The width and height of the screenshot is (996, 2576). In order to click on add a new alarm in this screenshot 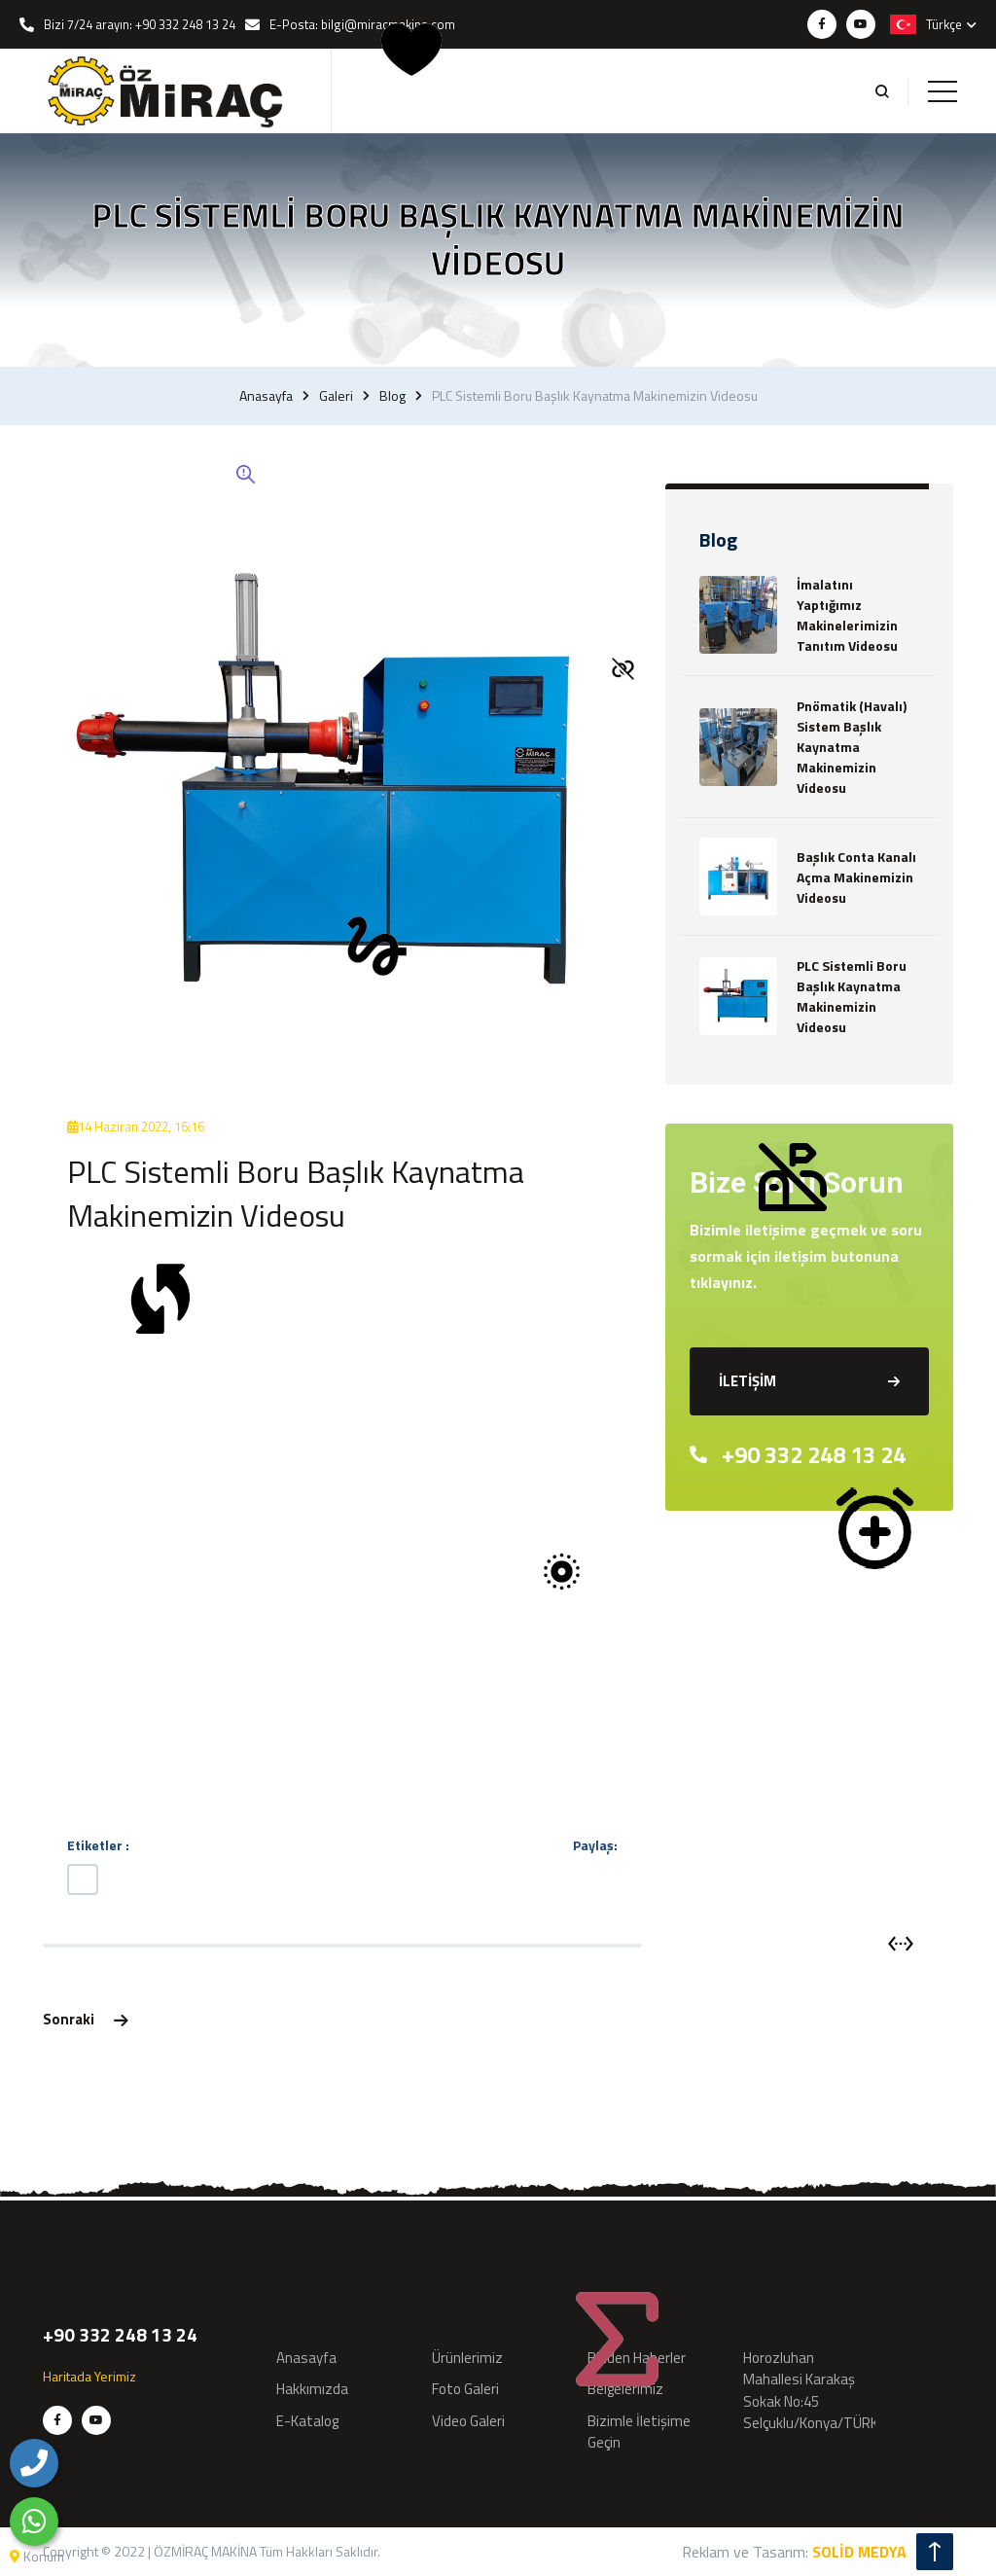, I will do `click(874, 1527)`.